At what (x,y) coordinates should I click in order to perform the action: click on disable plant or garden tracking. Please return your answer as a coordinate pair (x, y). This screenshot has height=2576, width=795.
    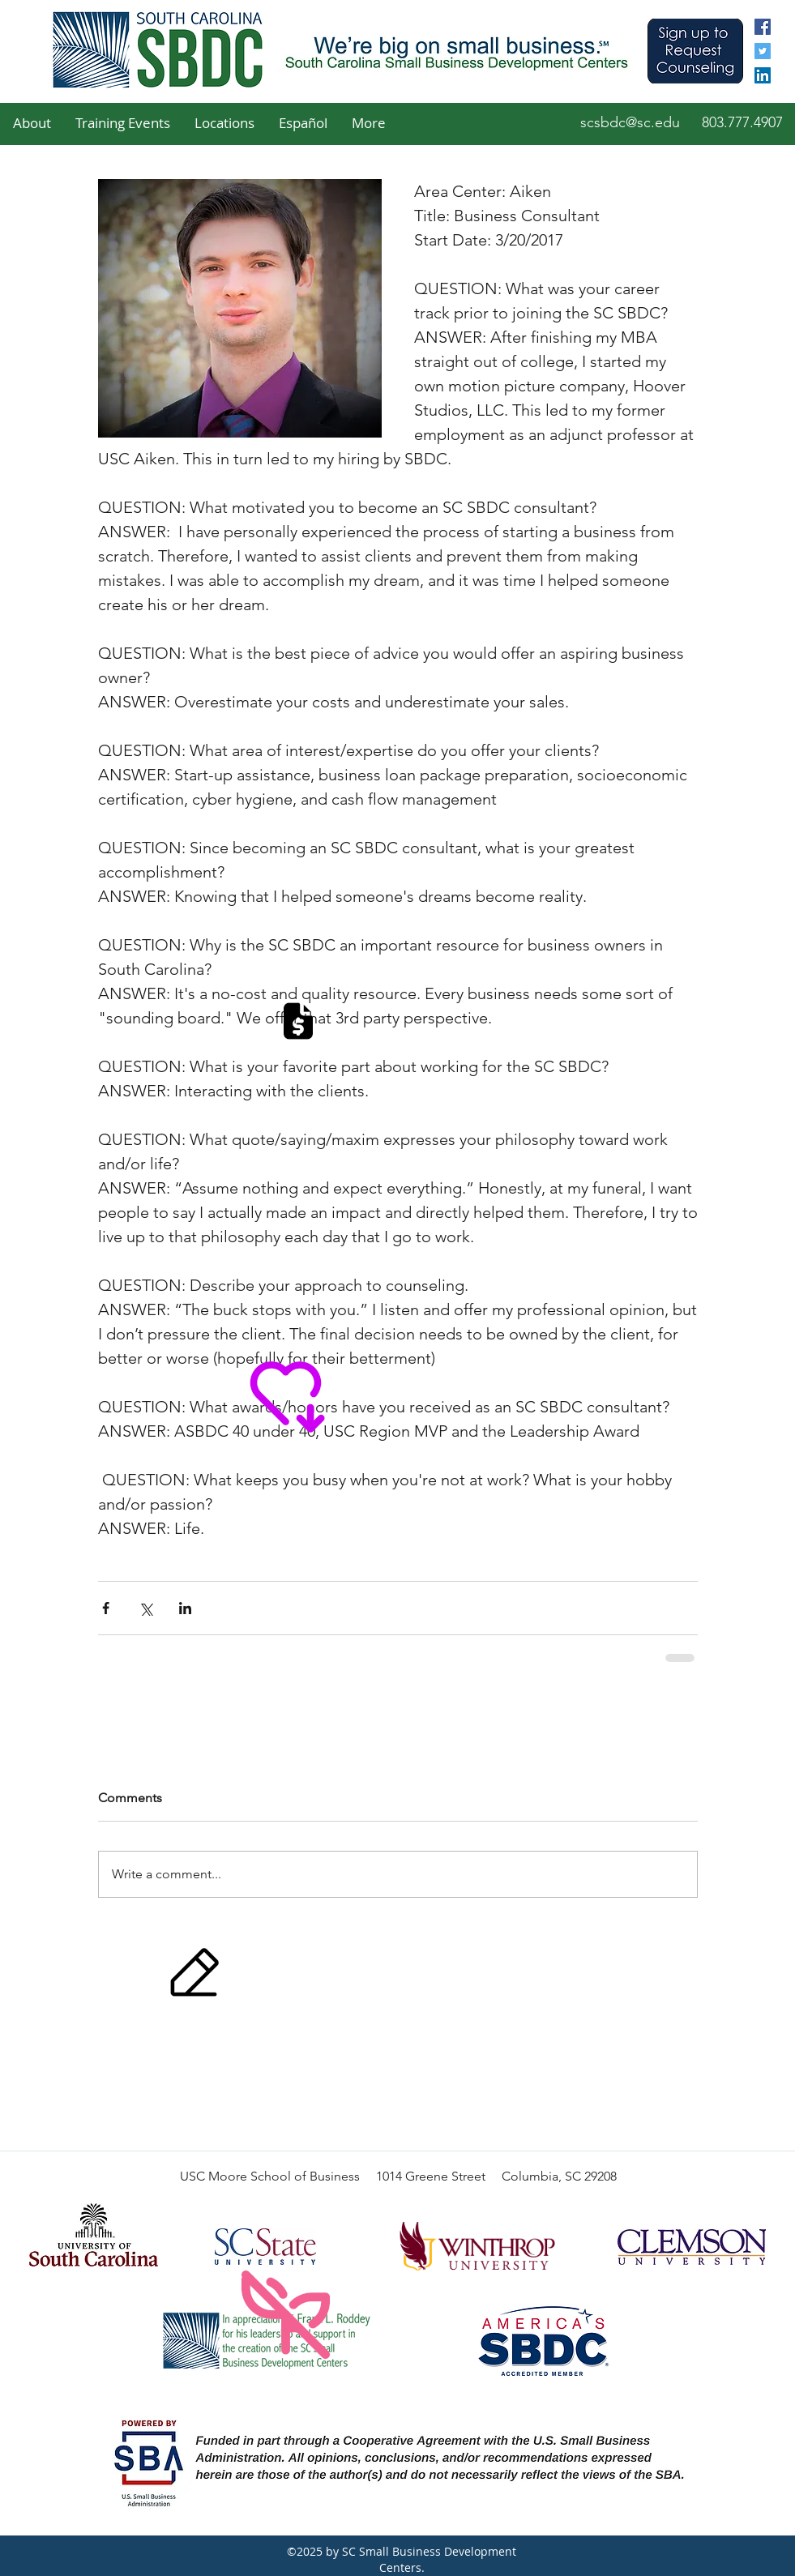
    Looking at the image, I should click on (285, 2314).